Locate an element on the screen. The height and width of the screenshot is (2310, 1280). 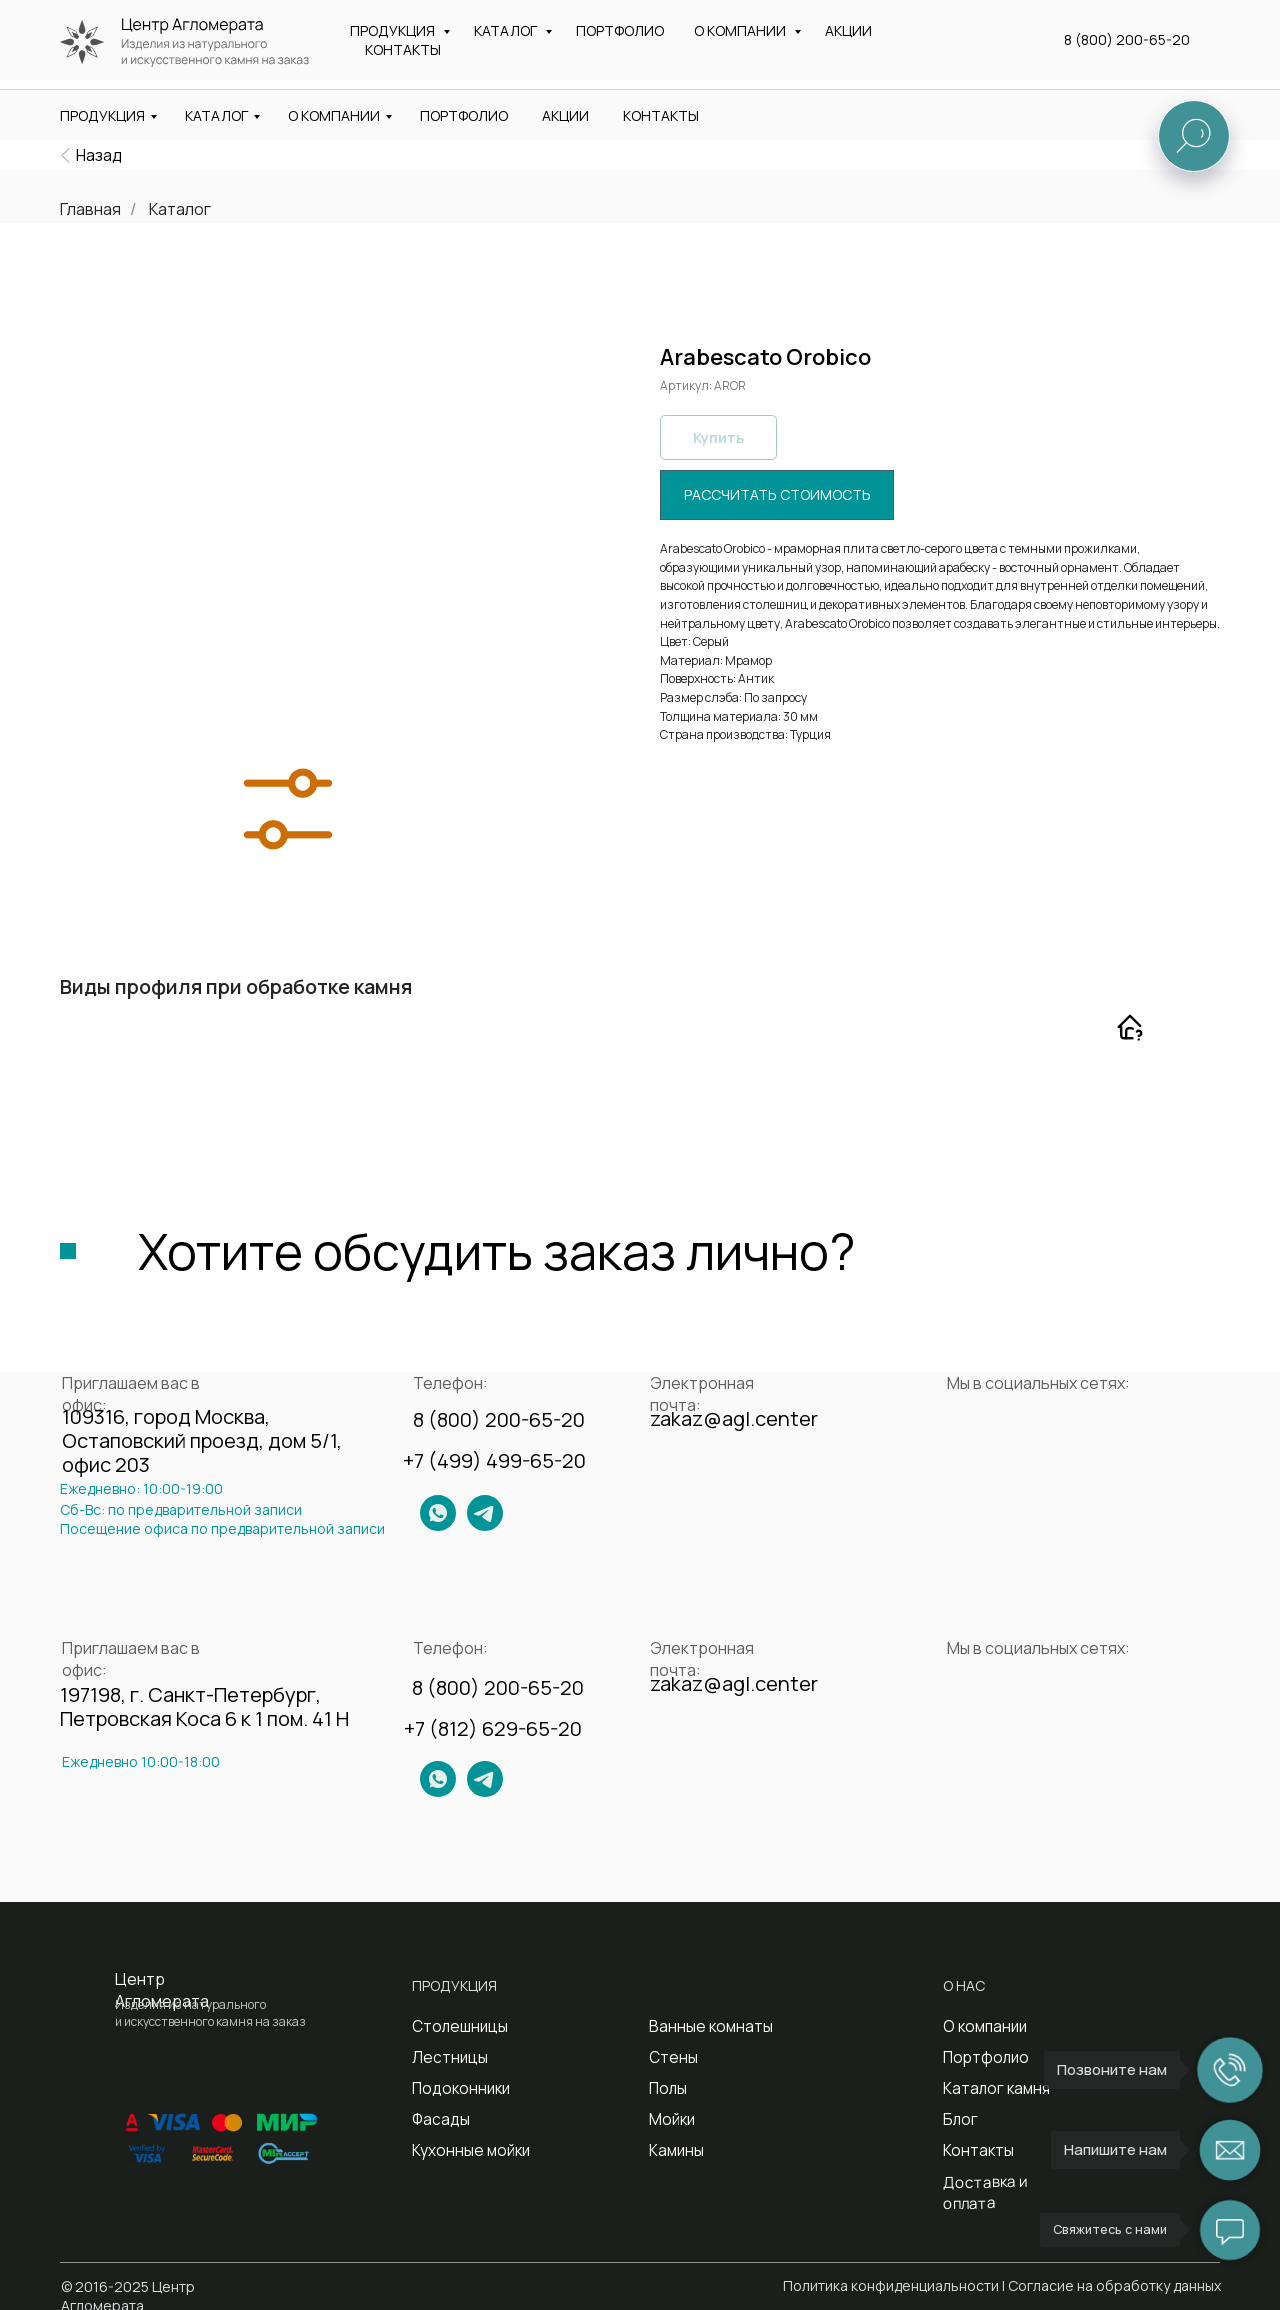
get help or FAQ about home settings is located at coordinates (1130, 1027).